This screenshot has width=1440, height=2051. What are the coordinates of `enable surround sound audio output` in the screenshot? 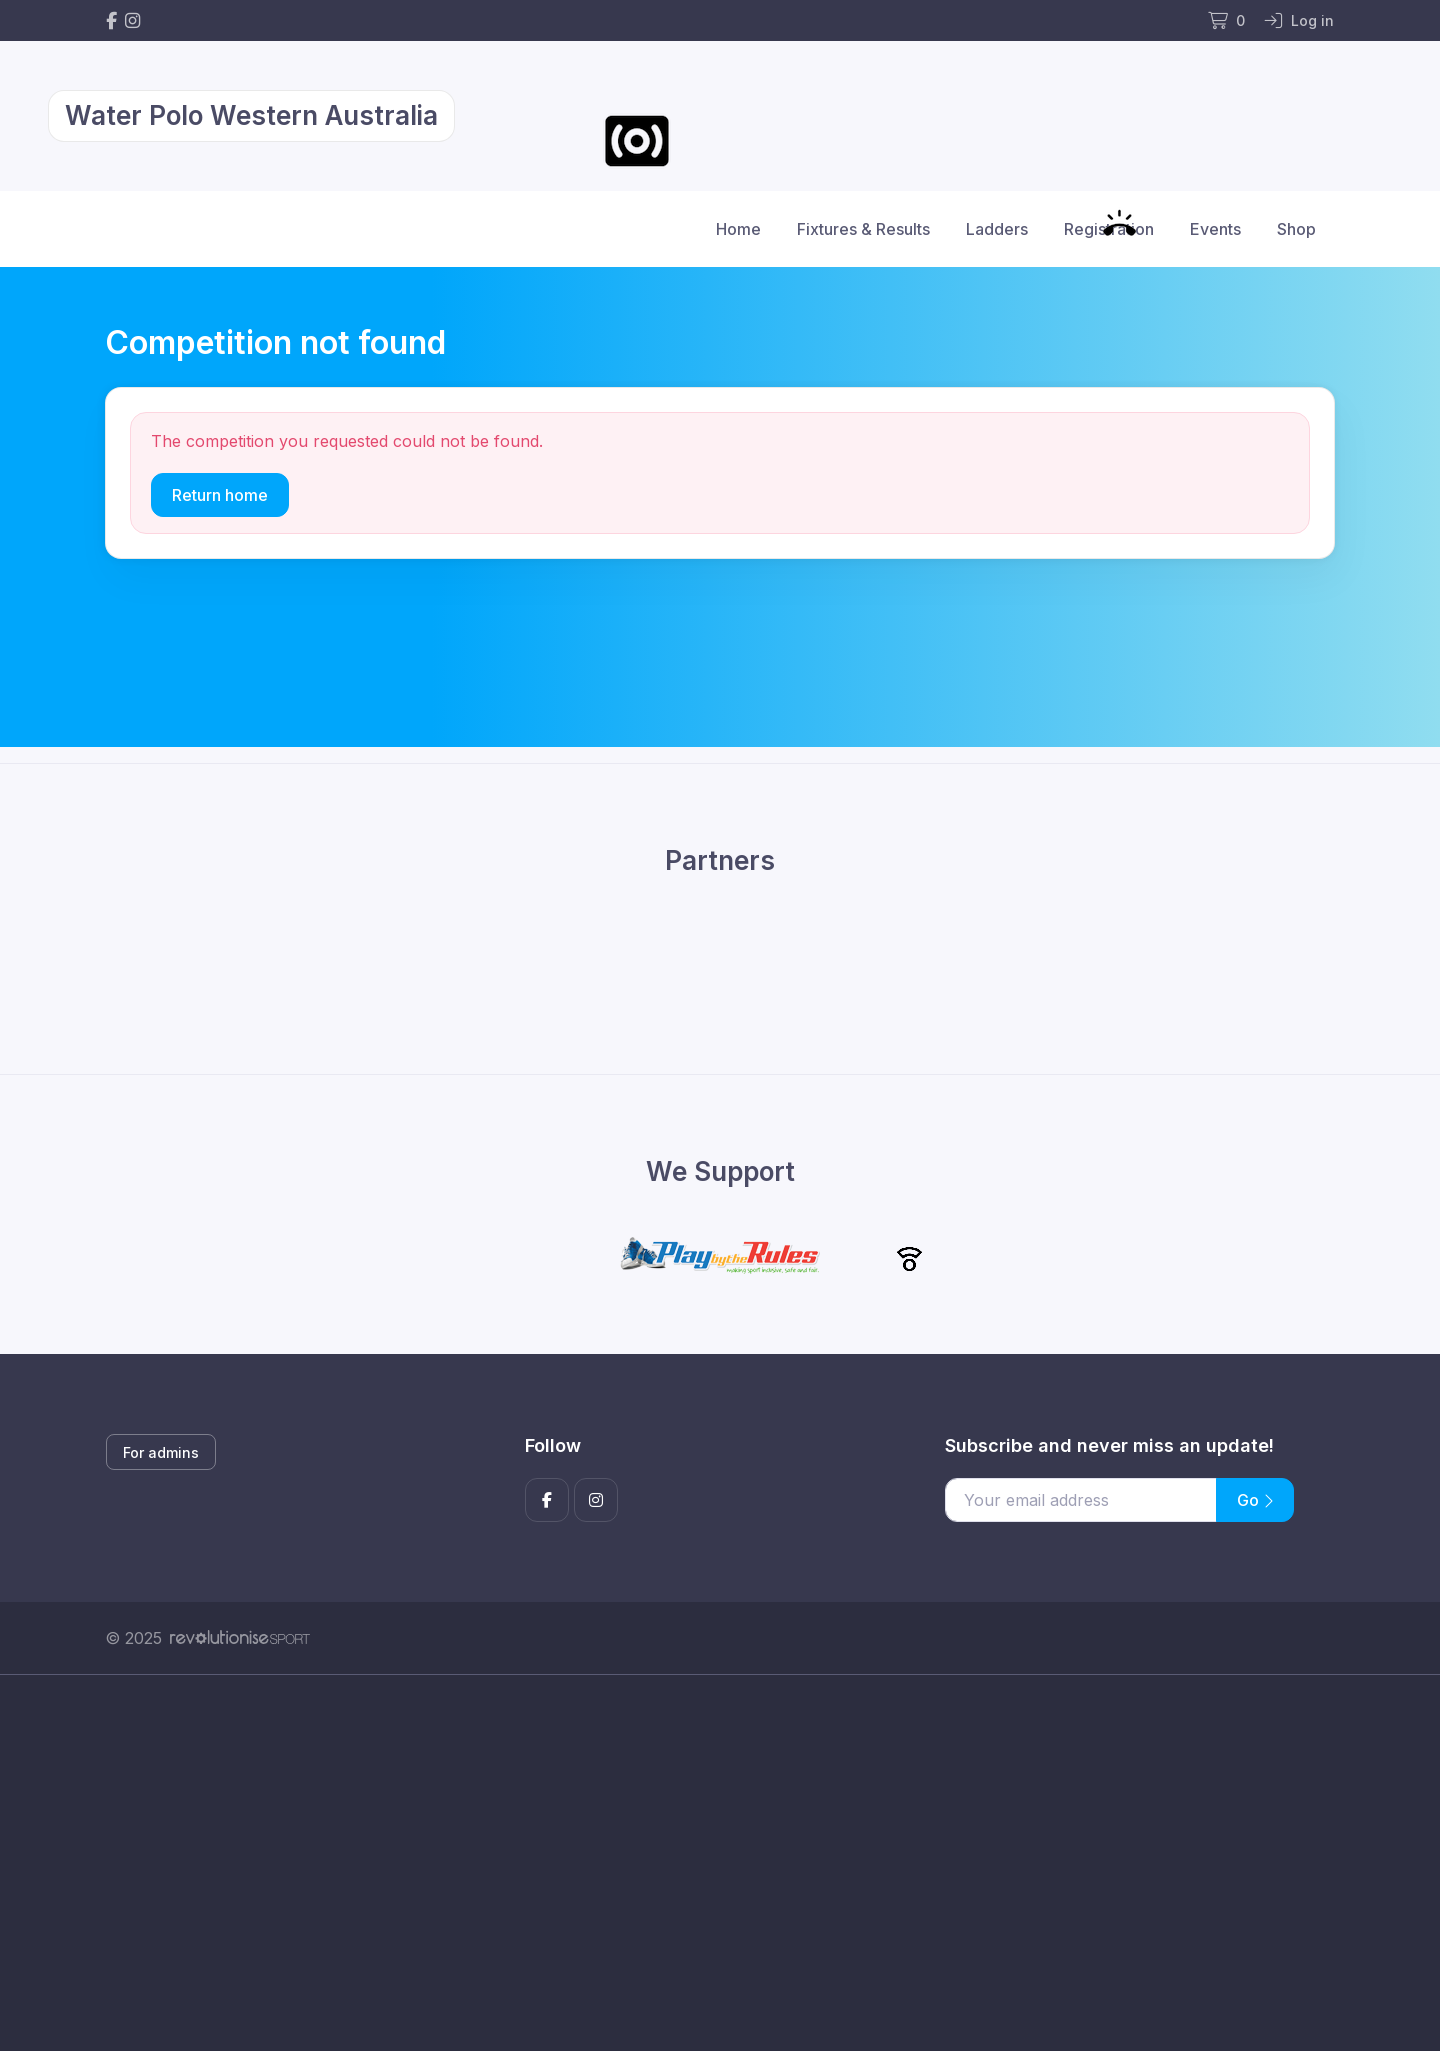 It's located at (637, 141).